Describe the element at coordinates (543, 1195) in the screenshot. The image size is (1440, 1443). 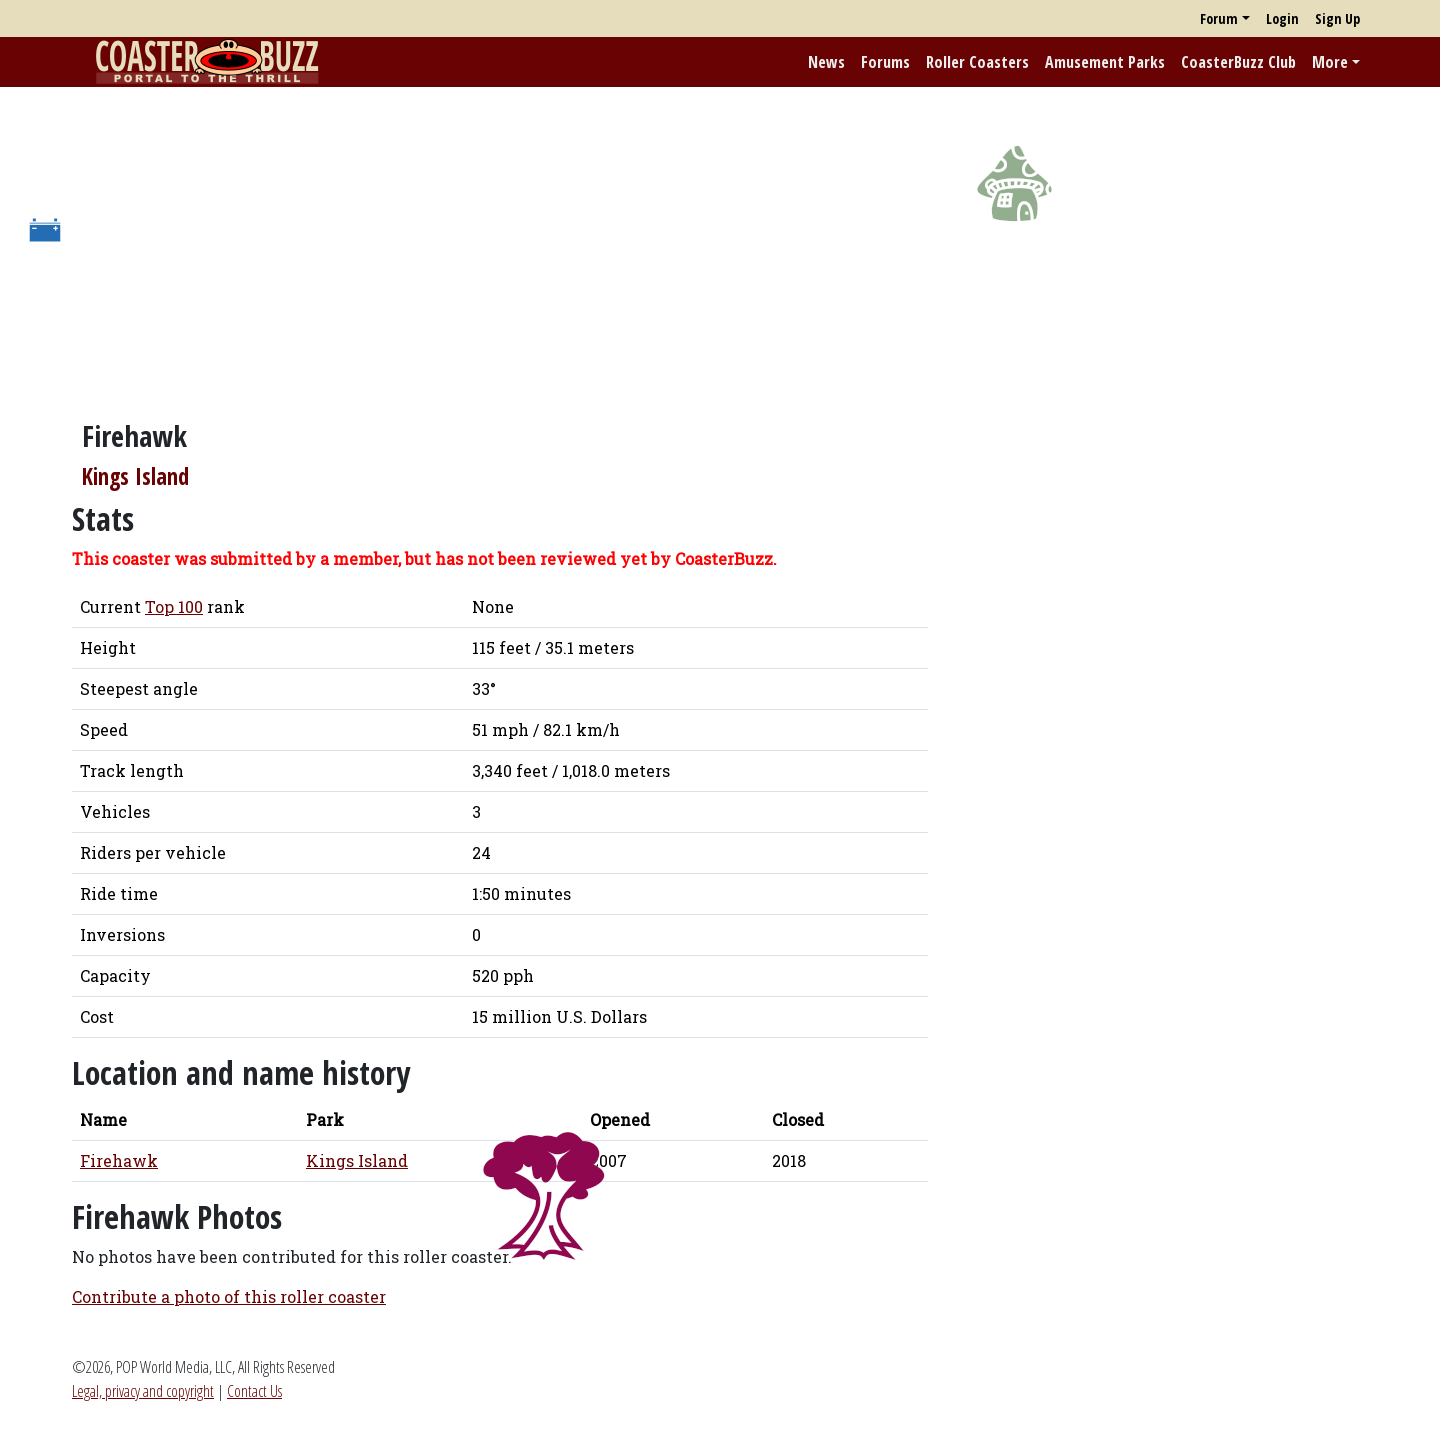
I see `represents nature or environmental features in a game` at that location.